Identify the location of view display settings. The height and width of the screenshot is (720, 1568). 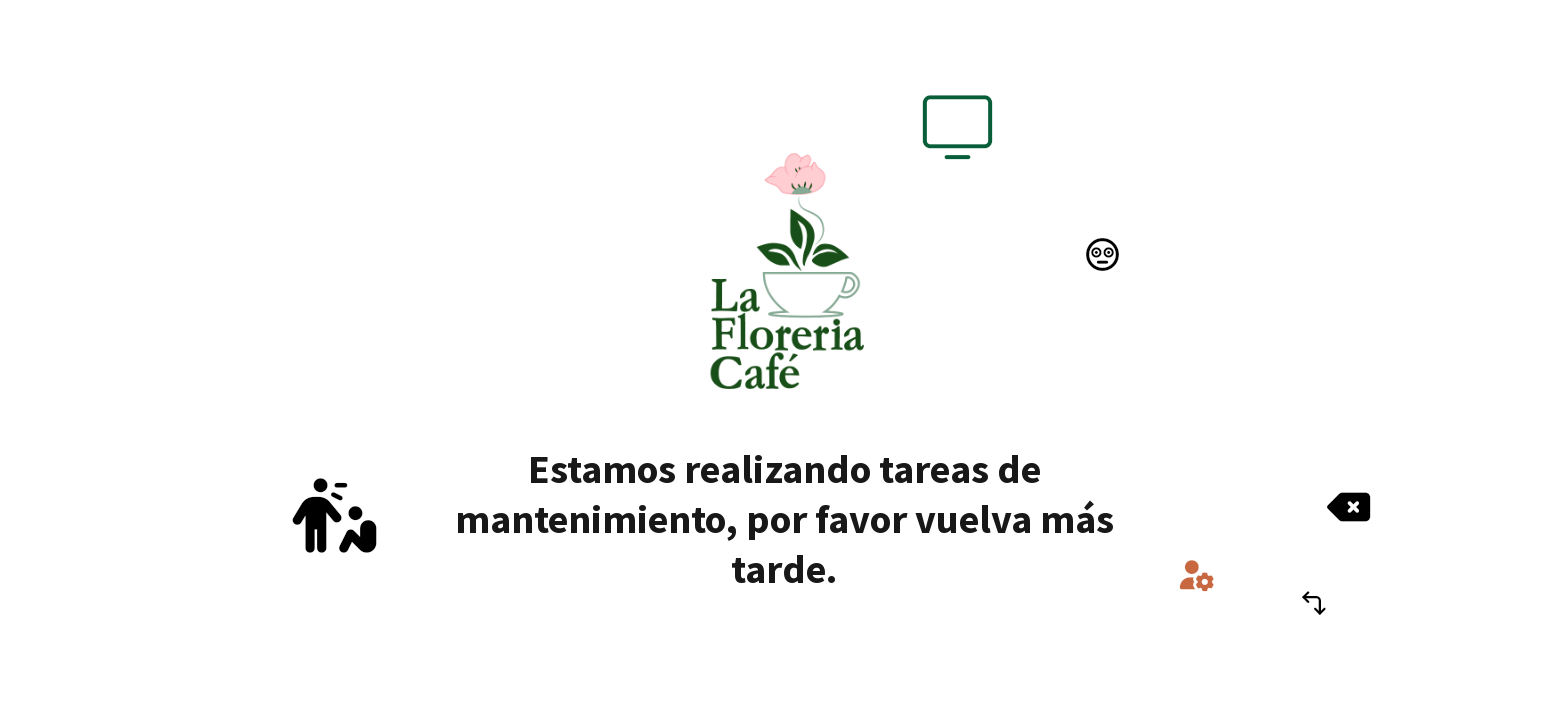
(957, 124).